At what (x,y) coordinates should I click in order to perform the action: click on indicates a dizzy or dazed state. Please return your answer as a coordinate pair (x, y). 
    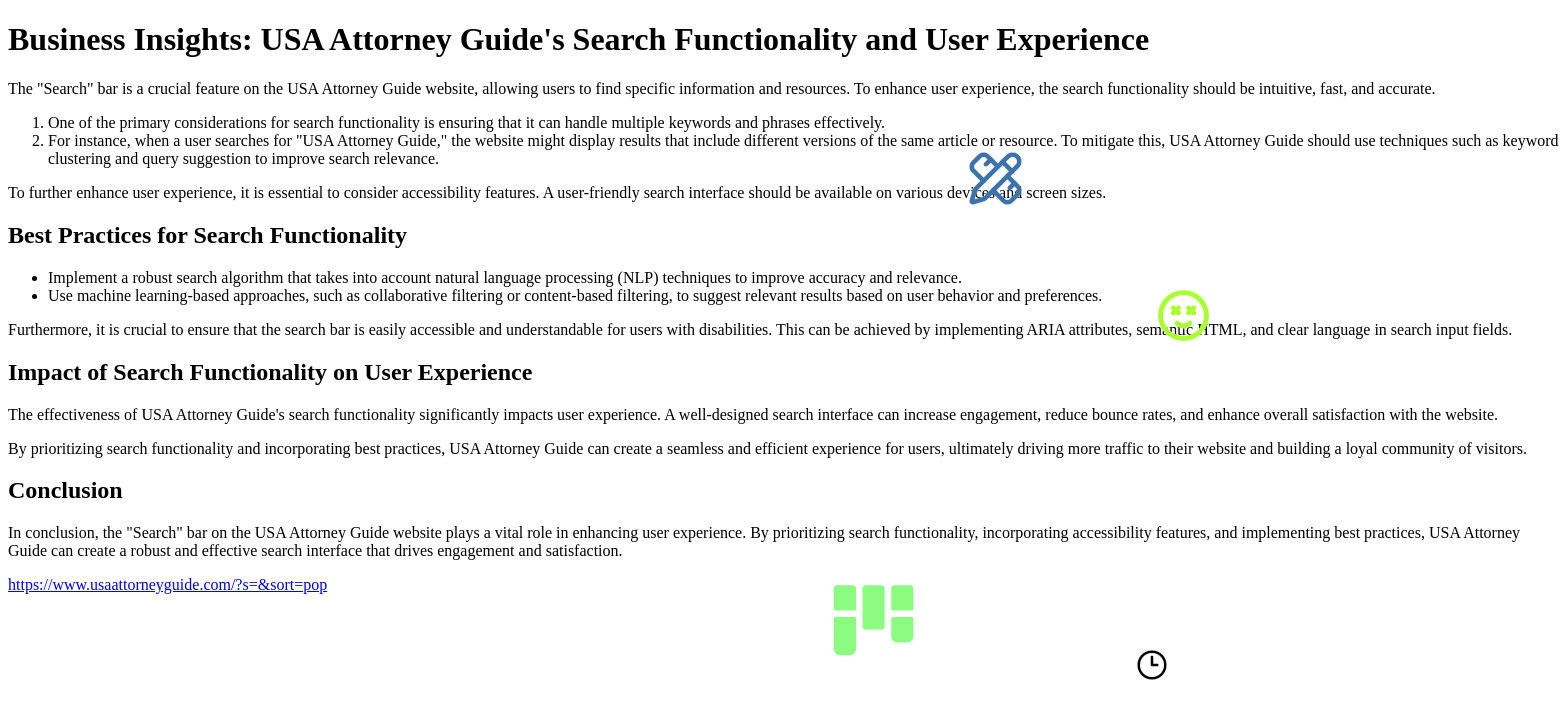
    Looking at the image, I should click on (1183, 315).